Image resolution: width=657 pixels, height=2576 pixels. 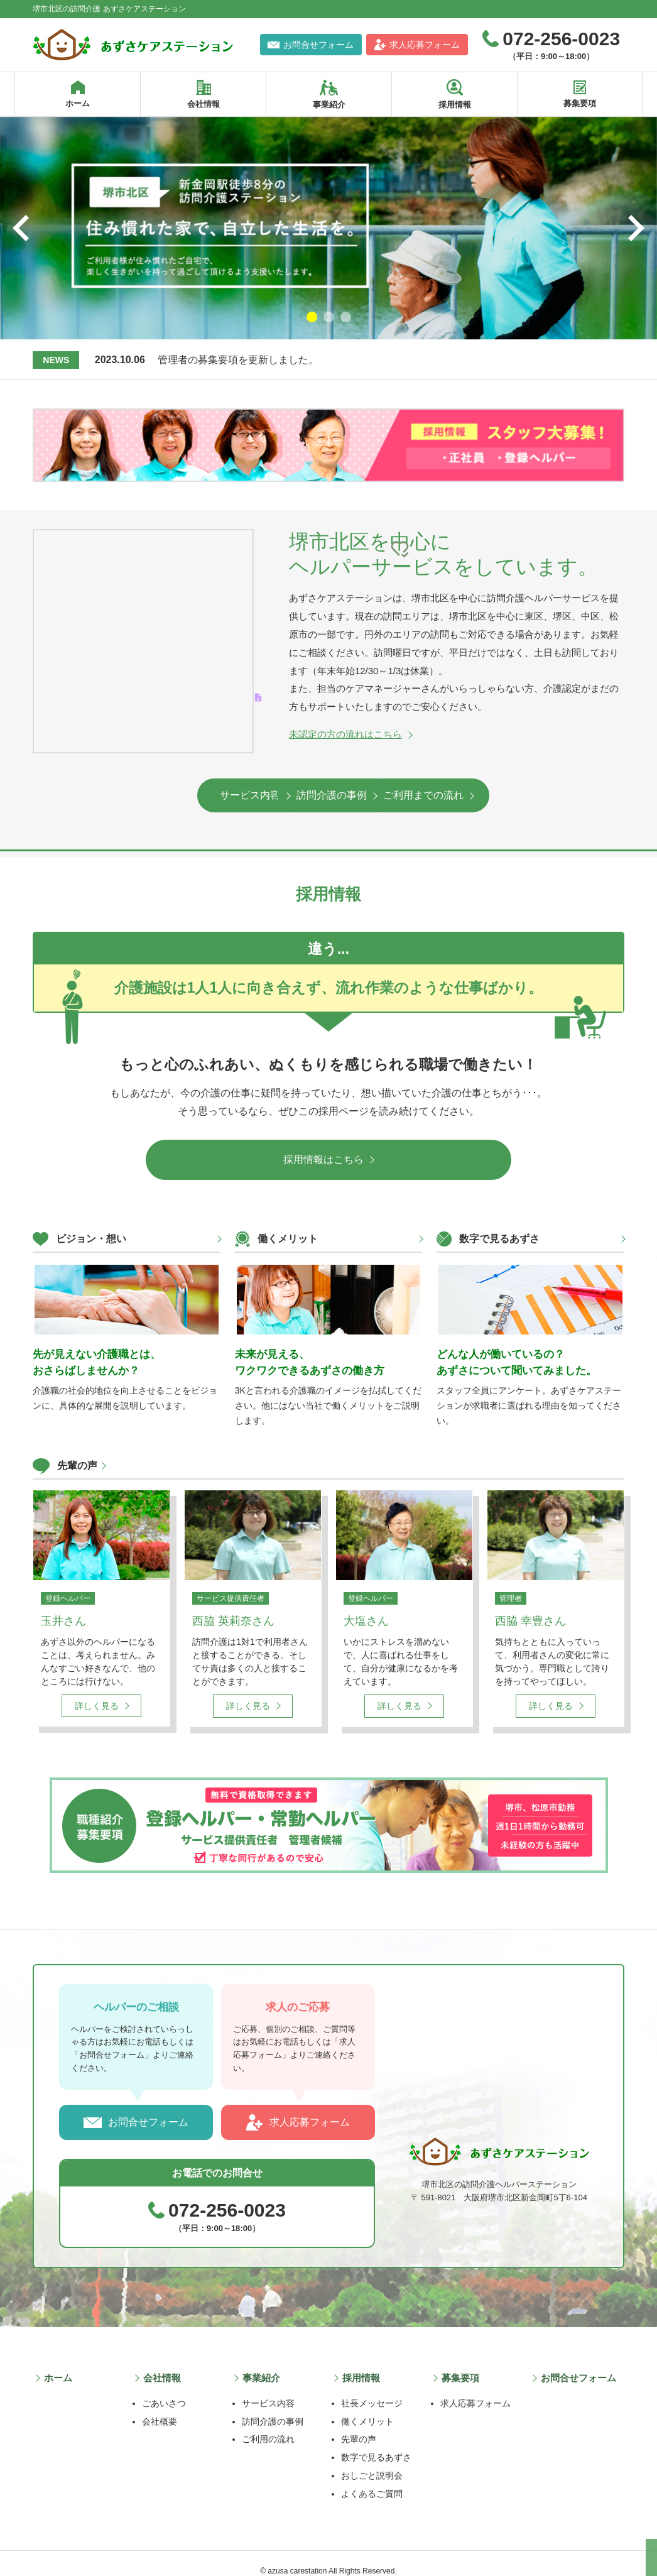 I want to click on item added to favorites successfully, so click(x=399, y=548).